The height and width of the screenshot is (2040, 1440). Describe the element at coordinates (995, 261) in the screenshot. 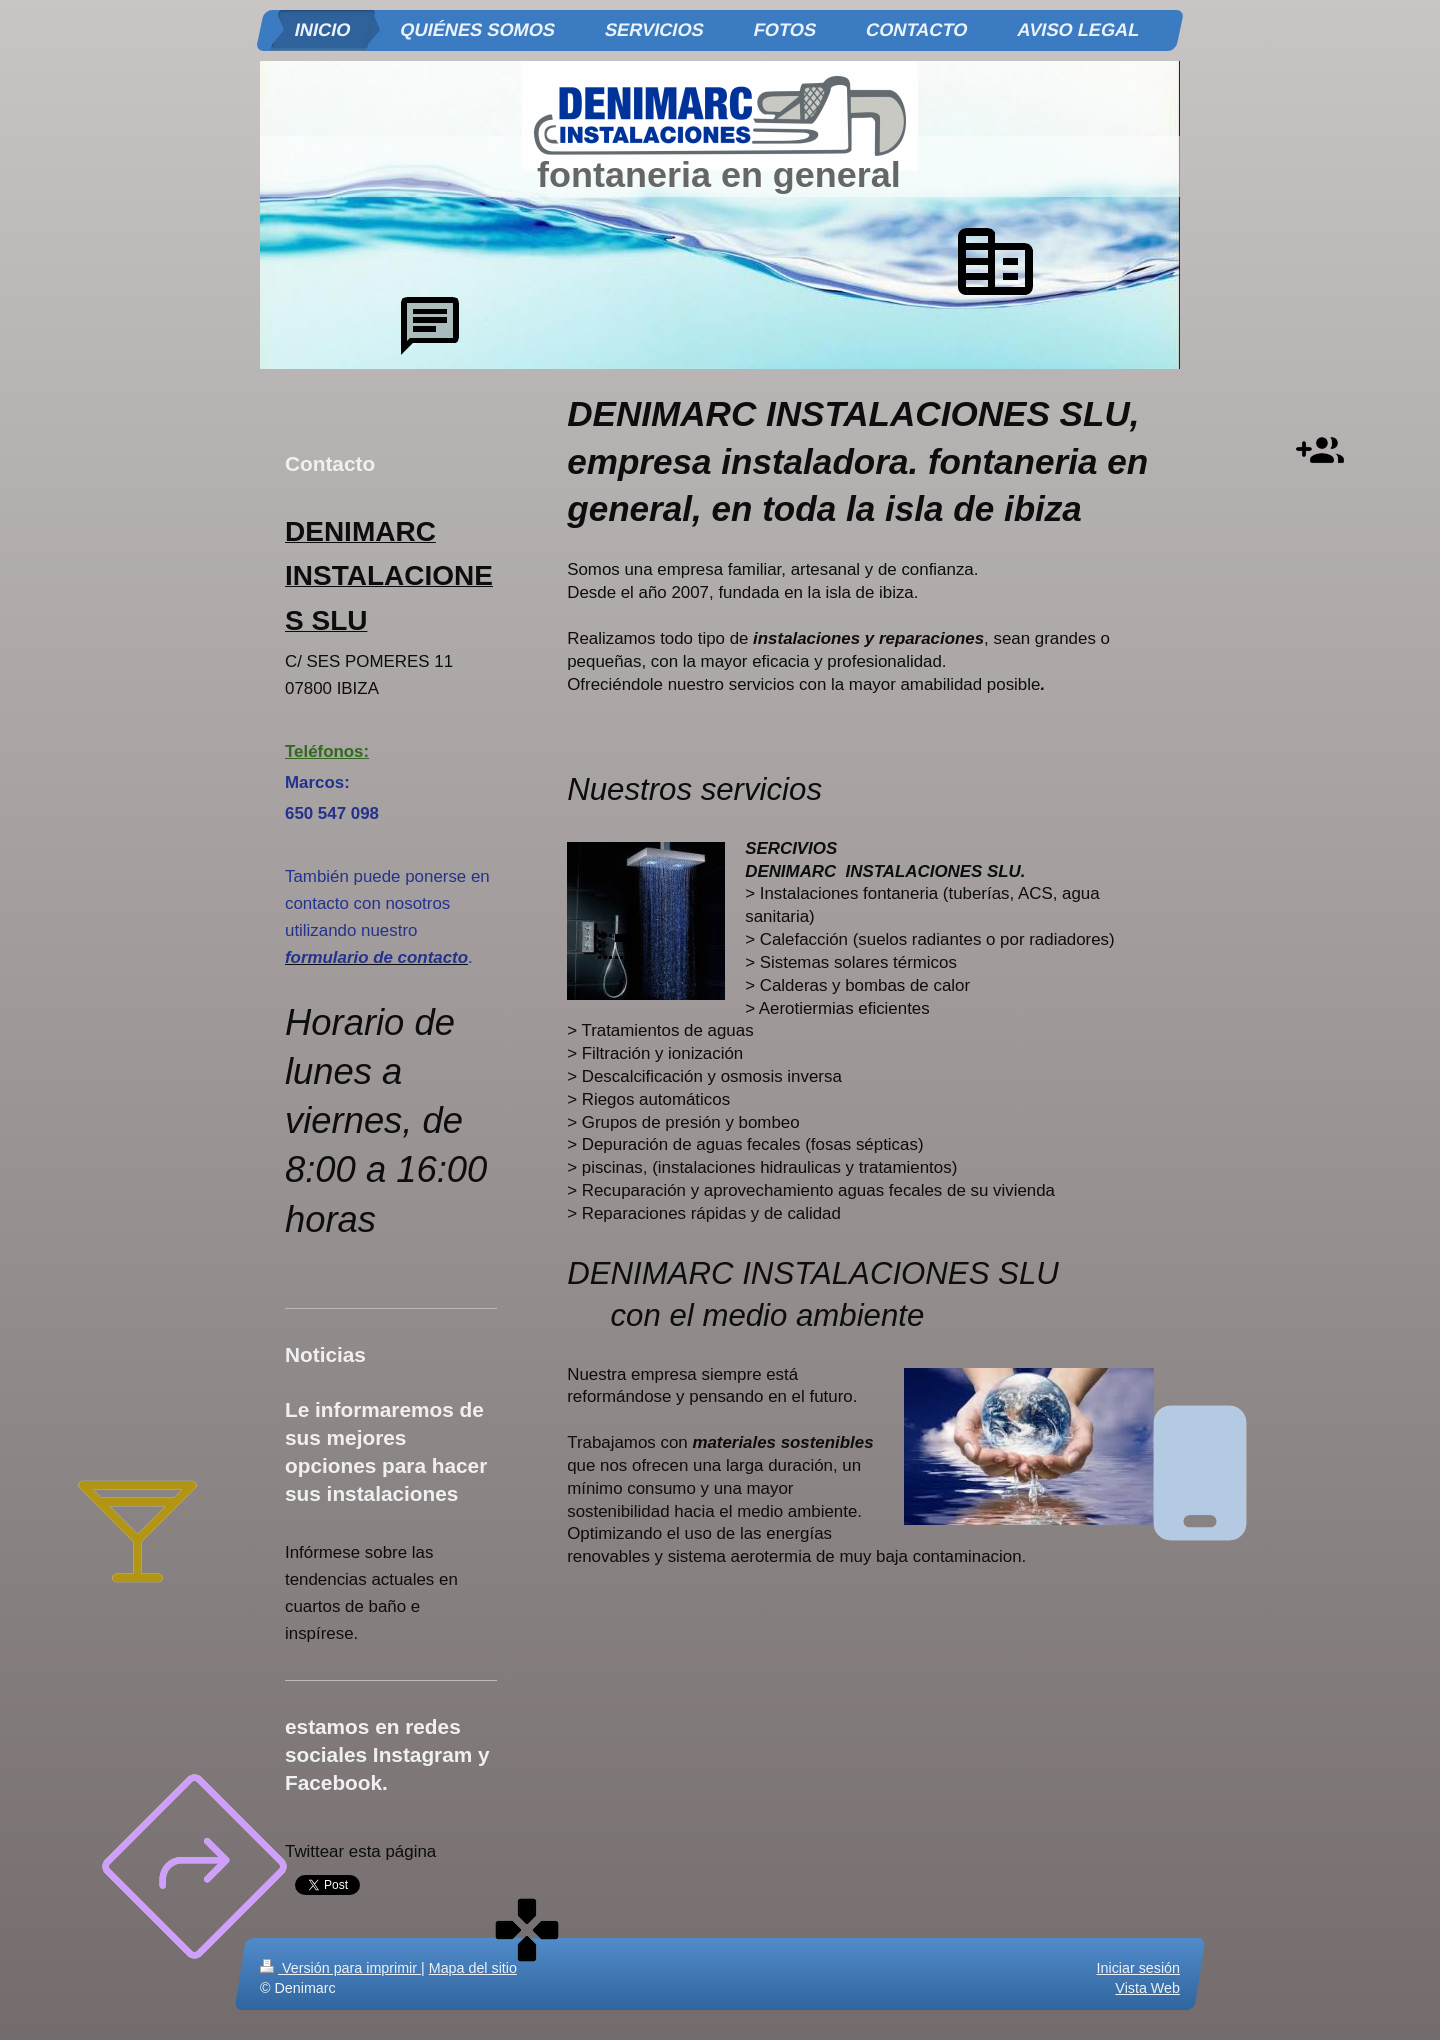

I see `view company or organization details` at that location.